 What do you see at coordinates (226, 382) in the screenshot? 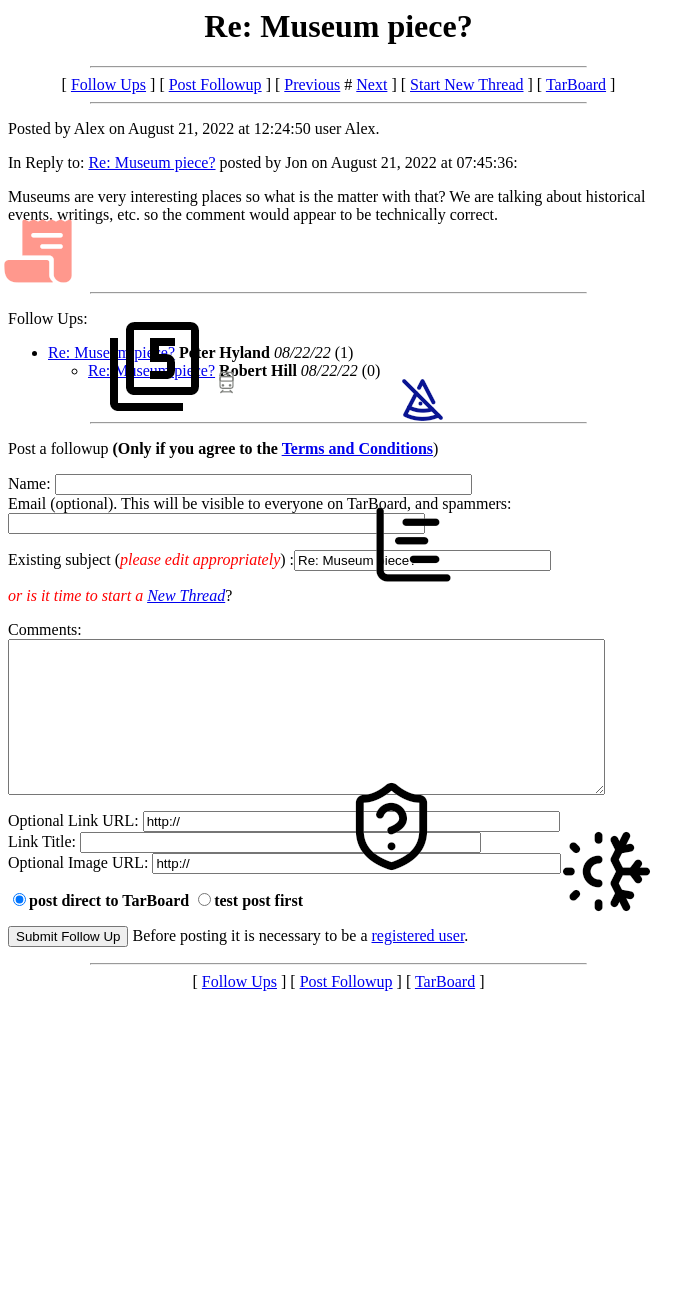
I see `view subway or metro transit options` at bounding box center [226, 382].